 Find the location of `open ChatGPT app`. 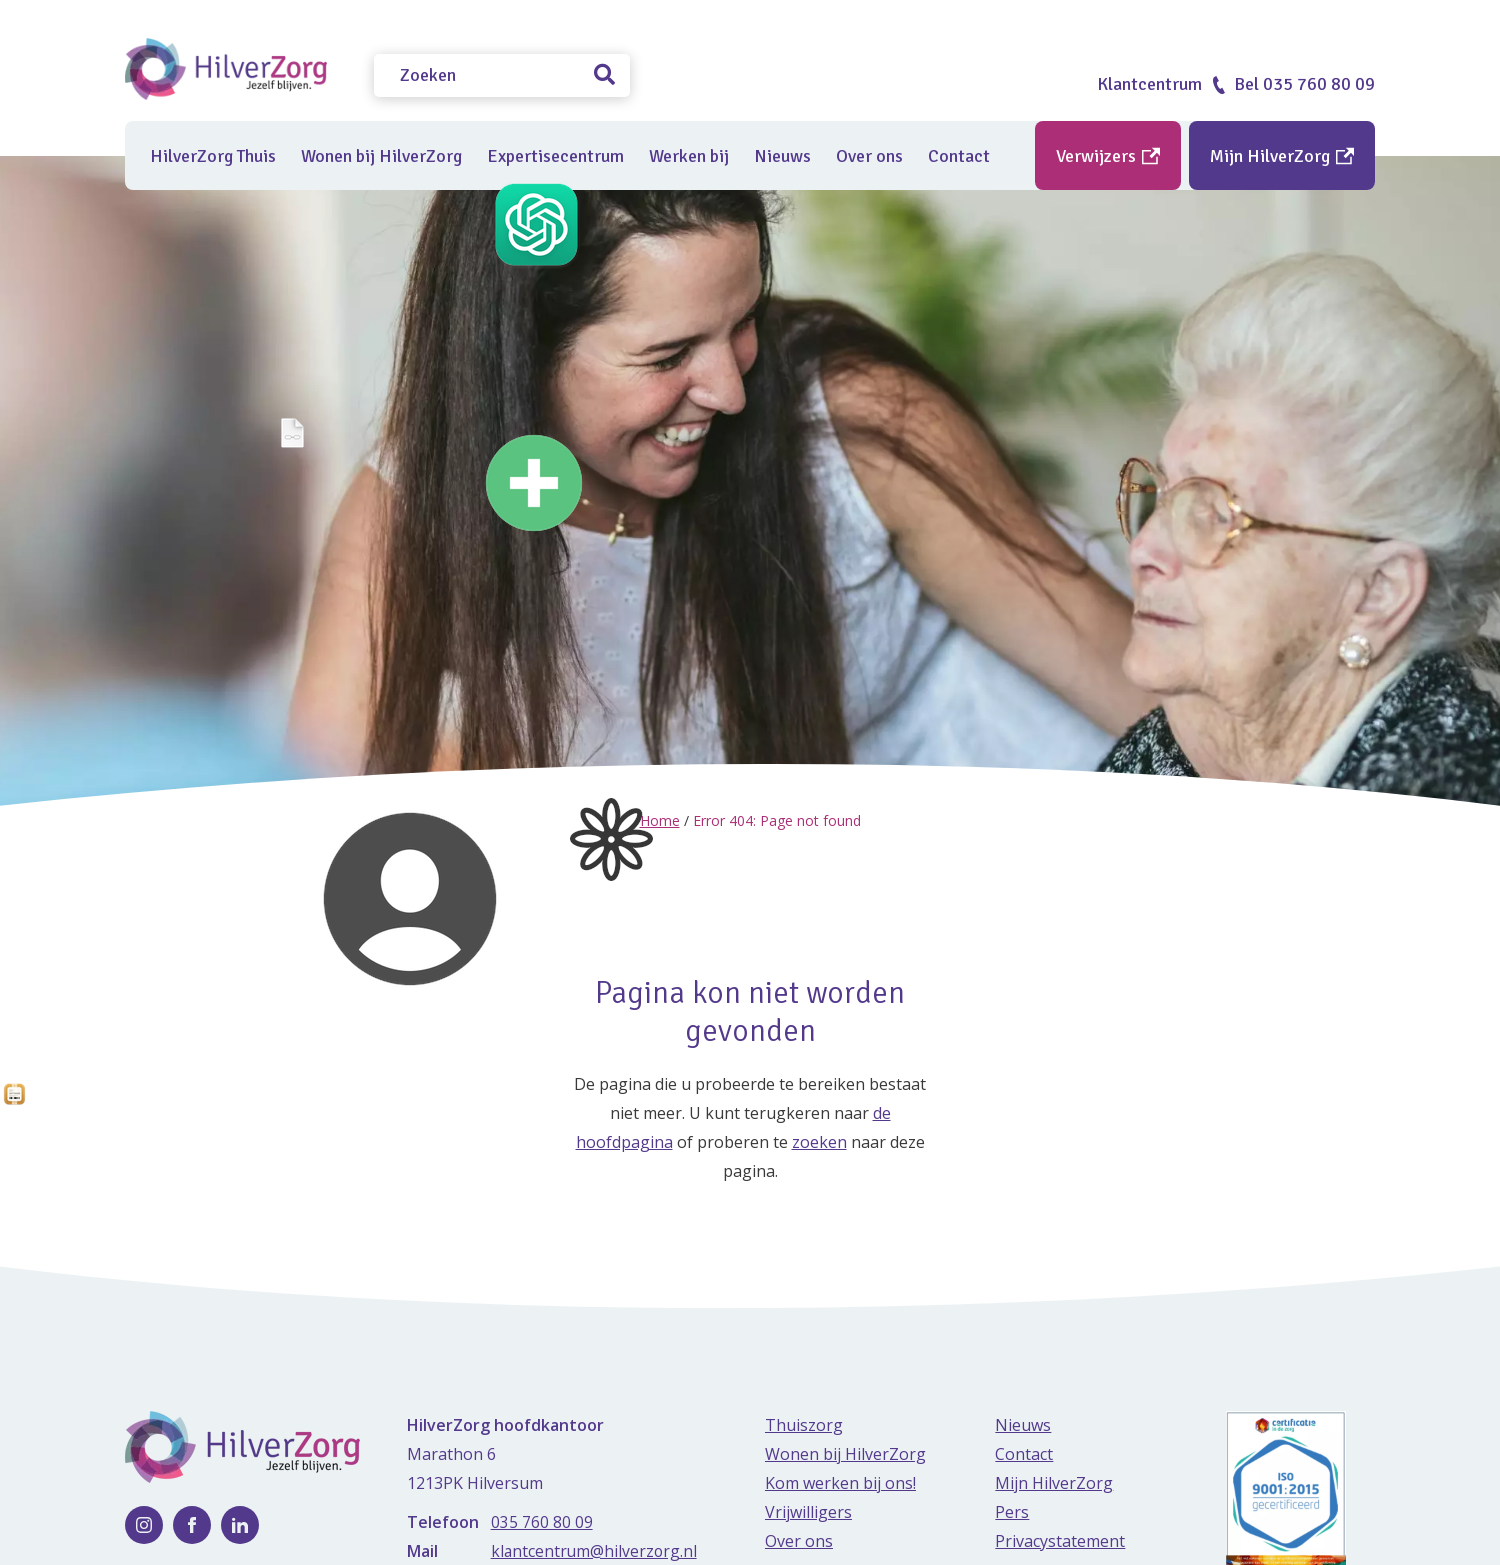

open ChatGPT app is located at coordinates (536, 224).